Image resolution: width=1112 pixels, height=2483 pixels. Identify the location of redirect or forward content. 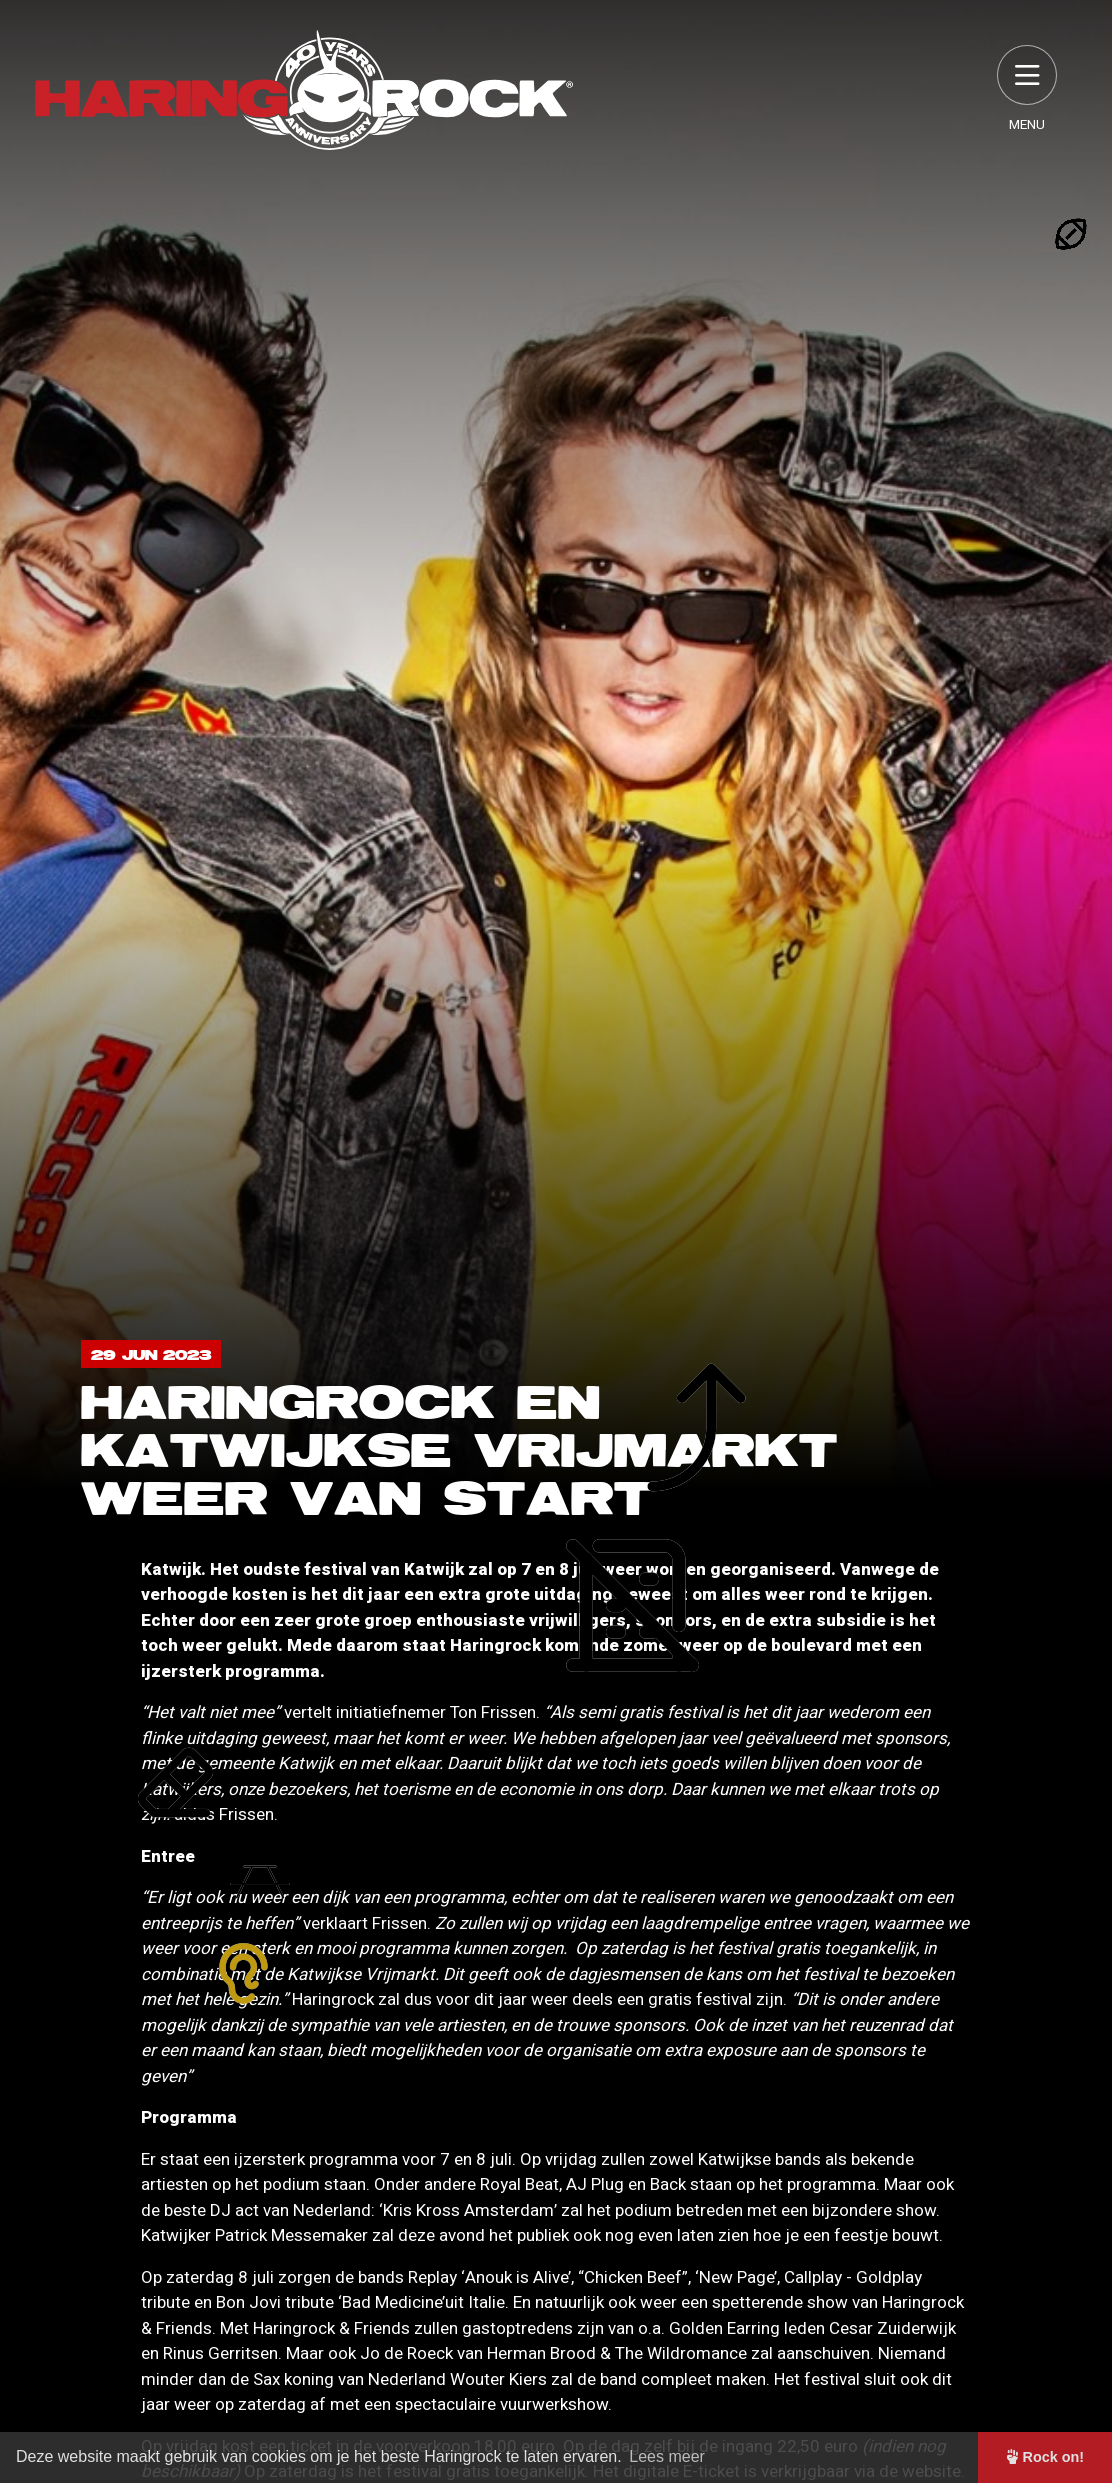
(696, 1427).